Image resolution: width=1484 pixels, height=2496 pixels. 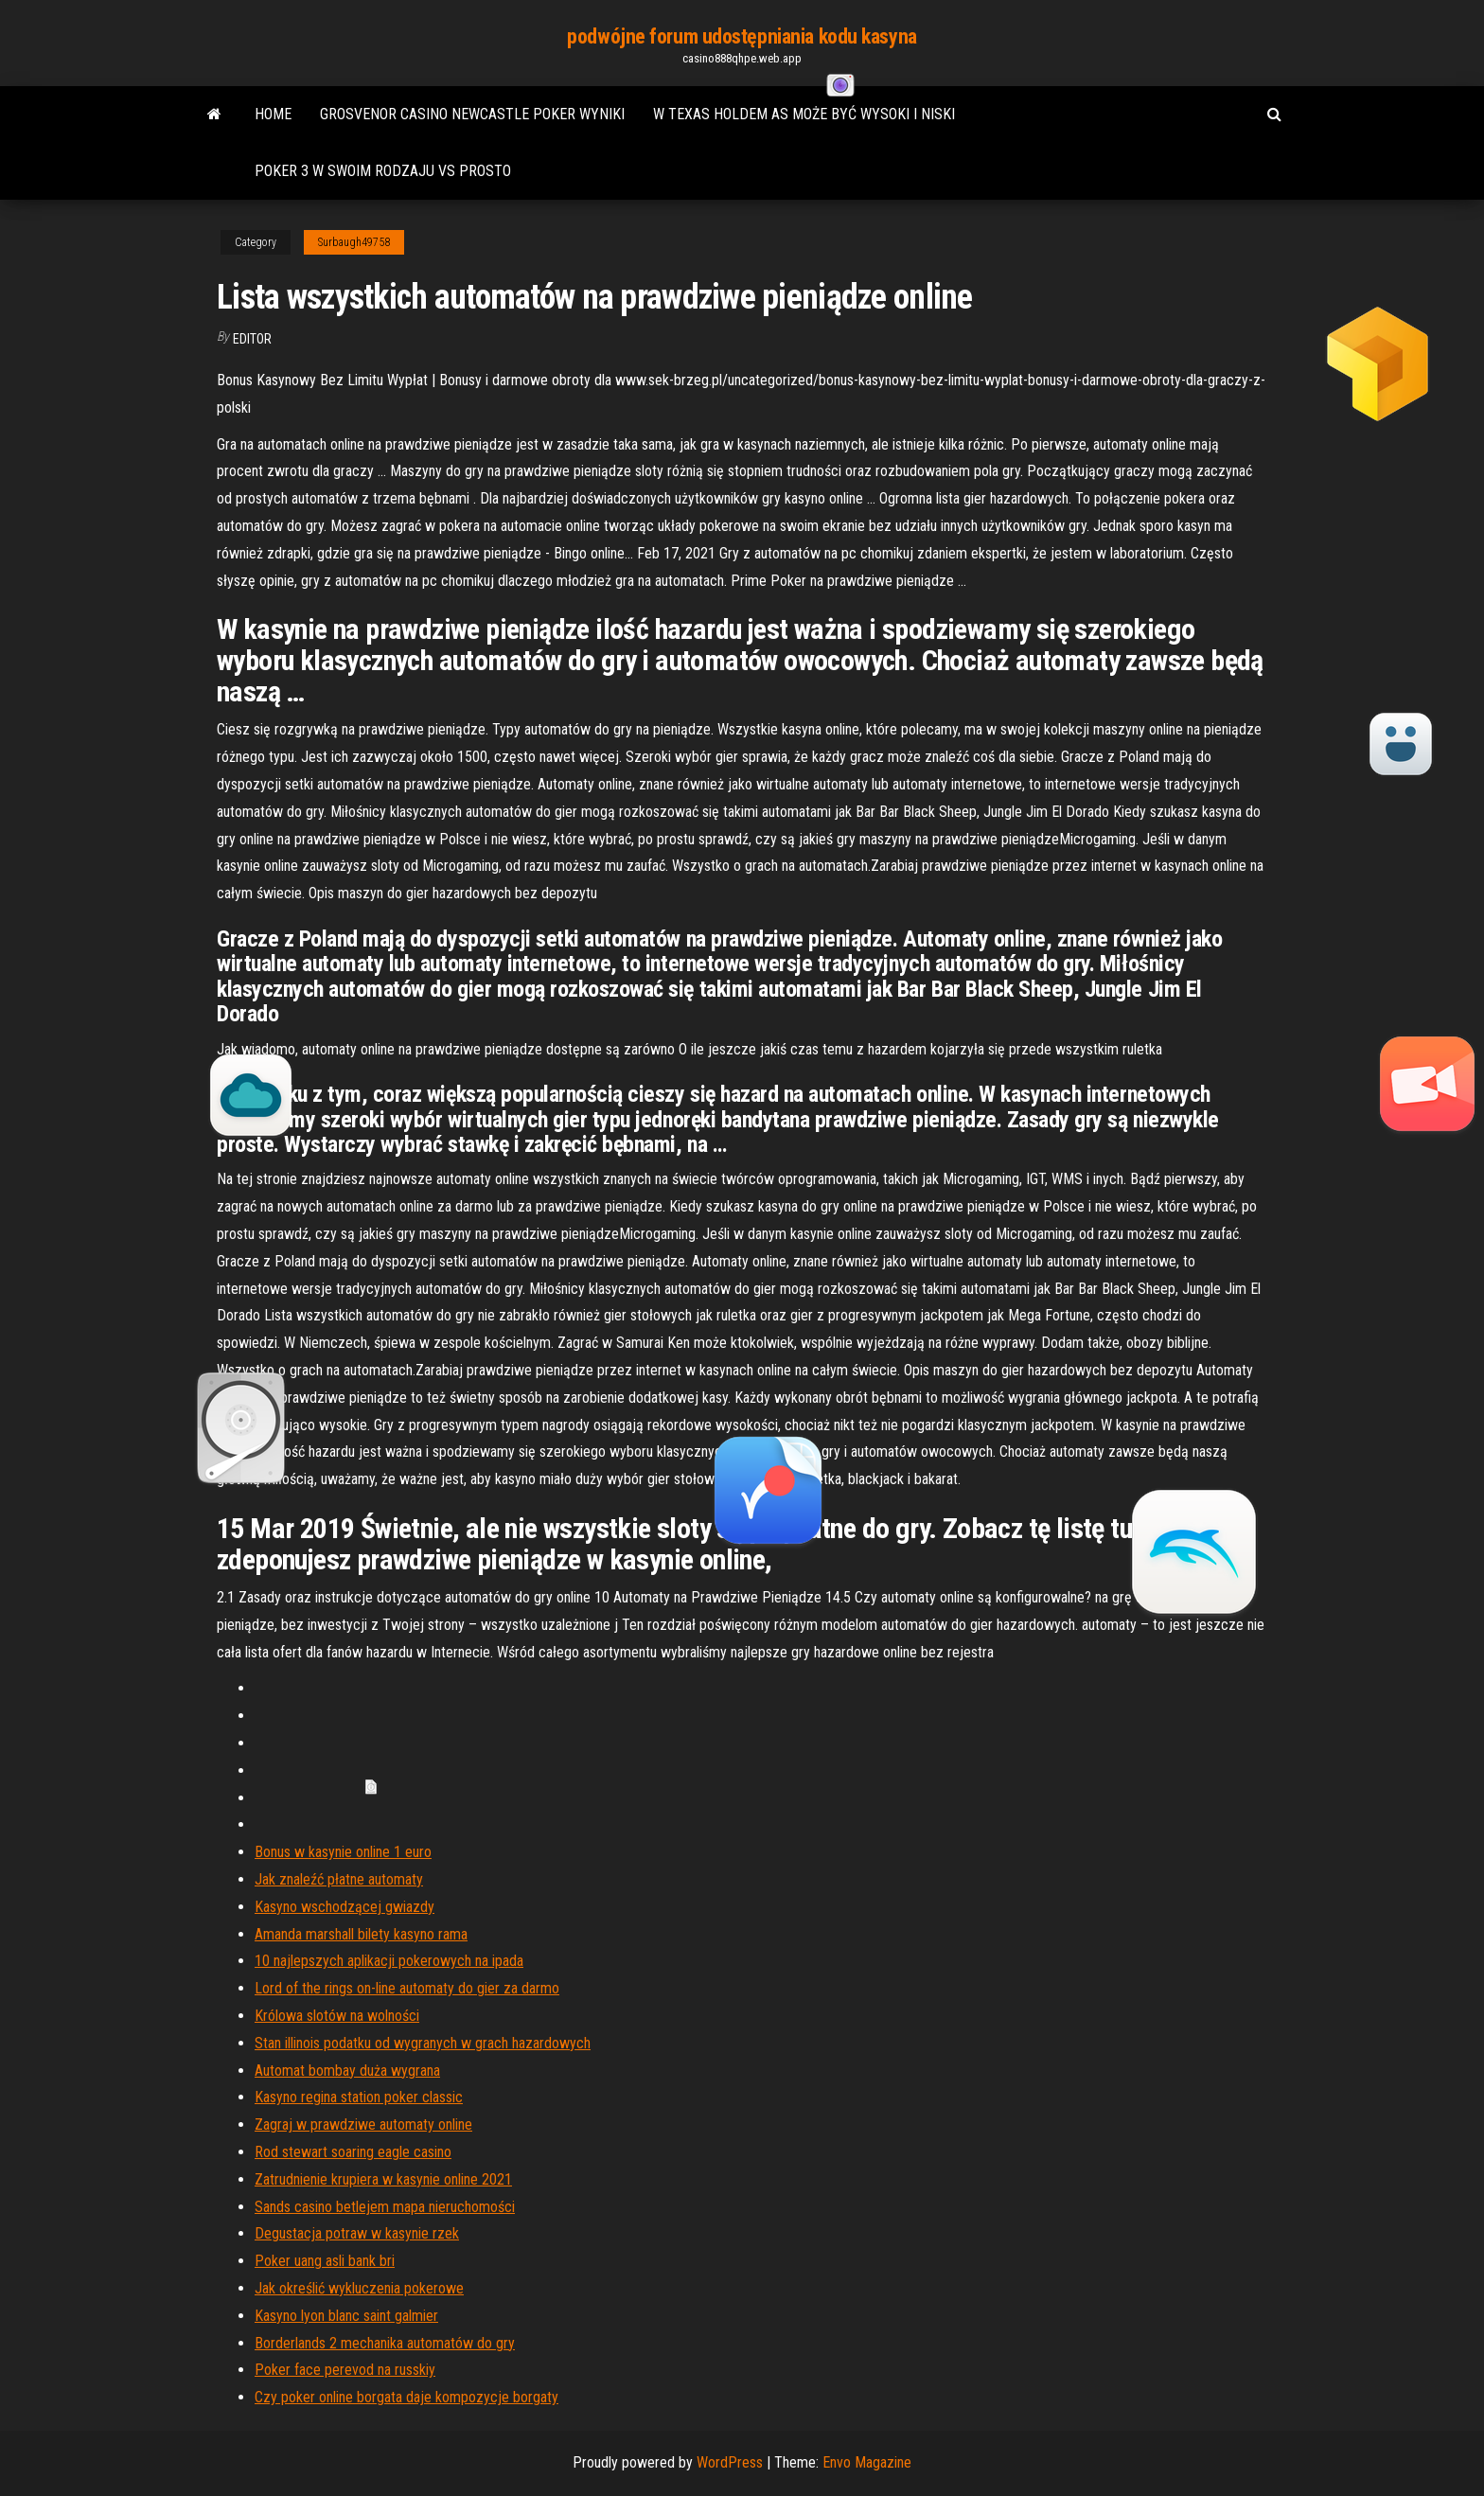 What do you see at coordinates (768, 1490) in the screenshot?
I see `open desktop animation preferences` at bounding box center [768, 1490].